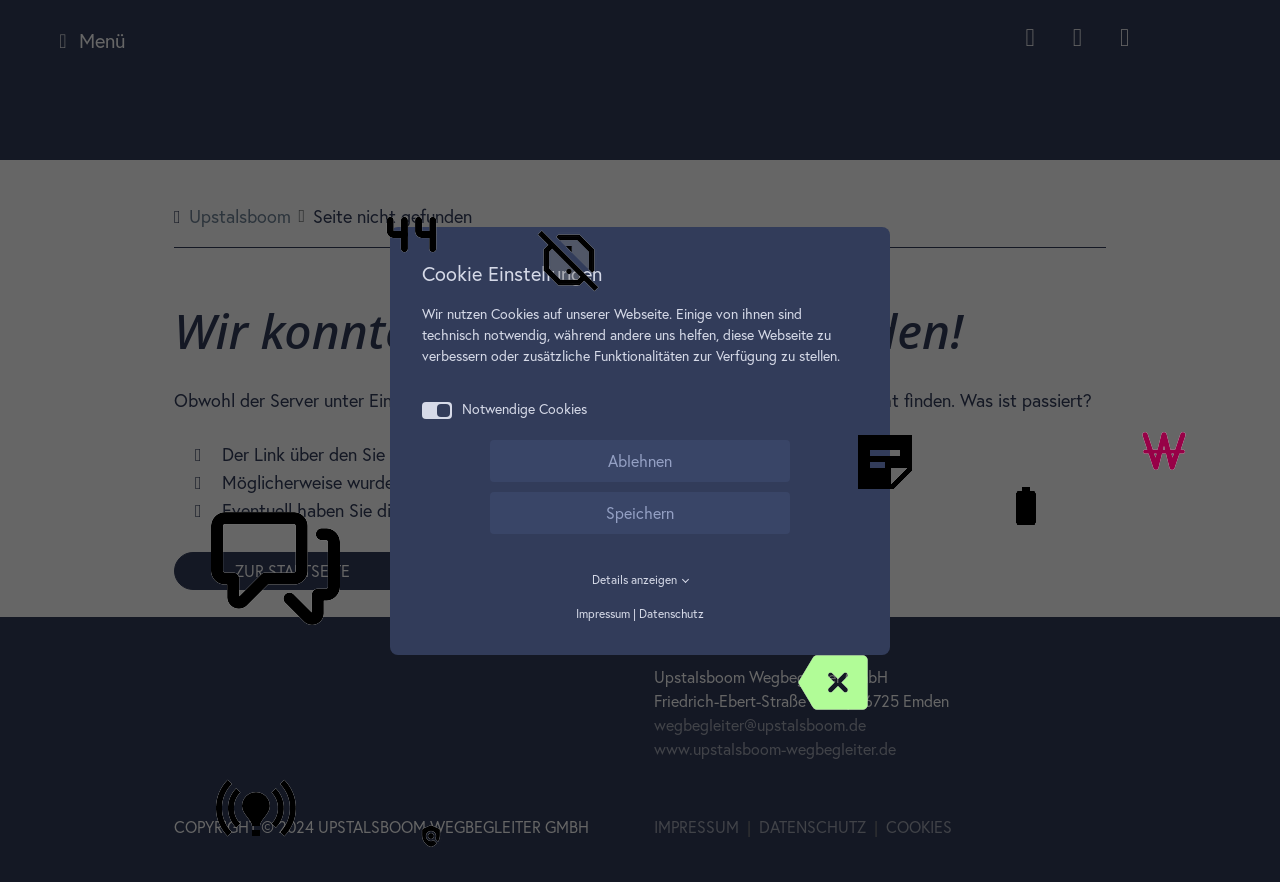 The height and width of the screenshot is (882, 1280). Describe the element at coordinates (275, 568) in the screenshot. I see `view discussion thread` at that location.